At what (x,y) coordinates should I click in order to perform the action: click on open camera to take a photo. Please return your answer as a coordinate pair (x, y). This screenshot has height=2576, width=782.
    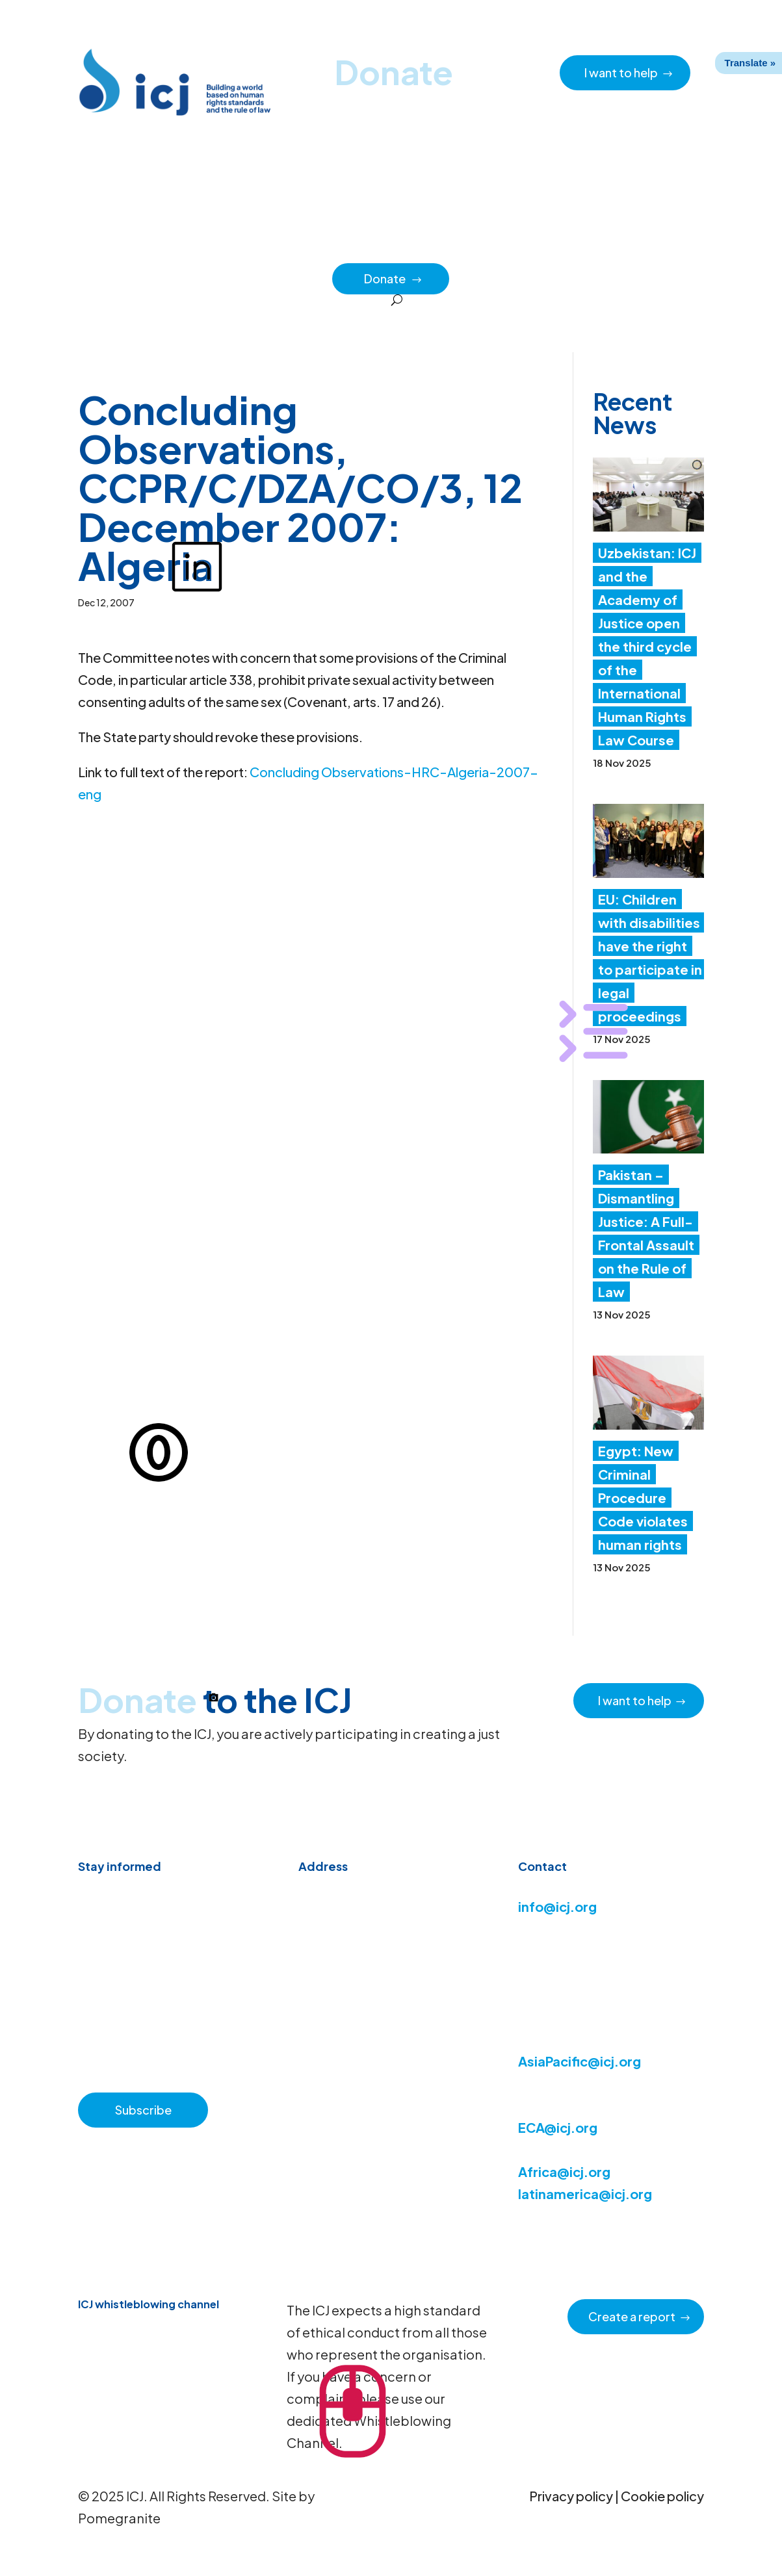
    Looking at the image, I should click on (213, 1697).